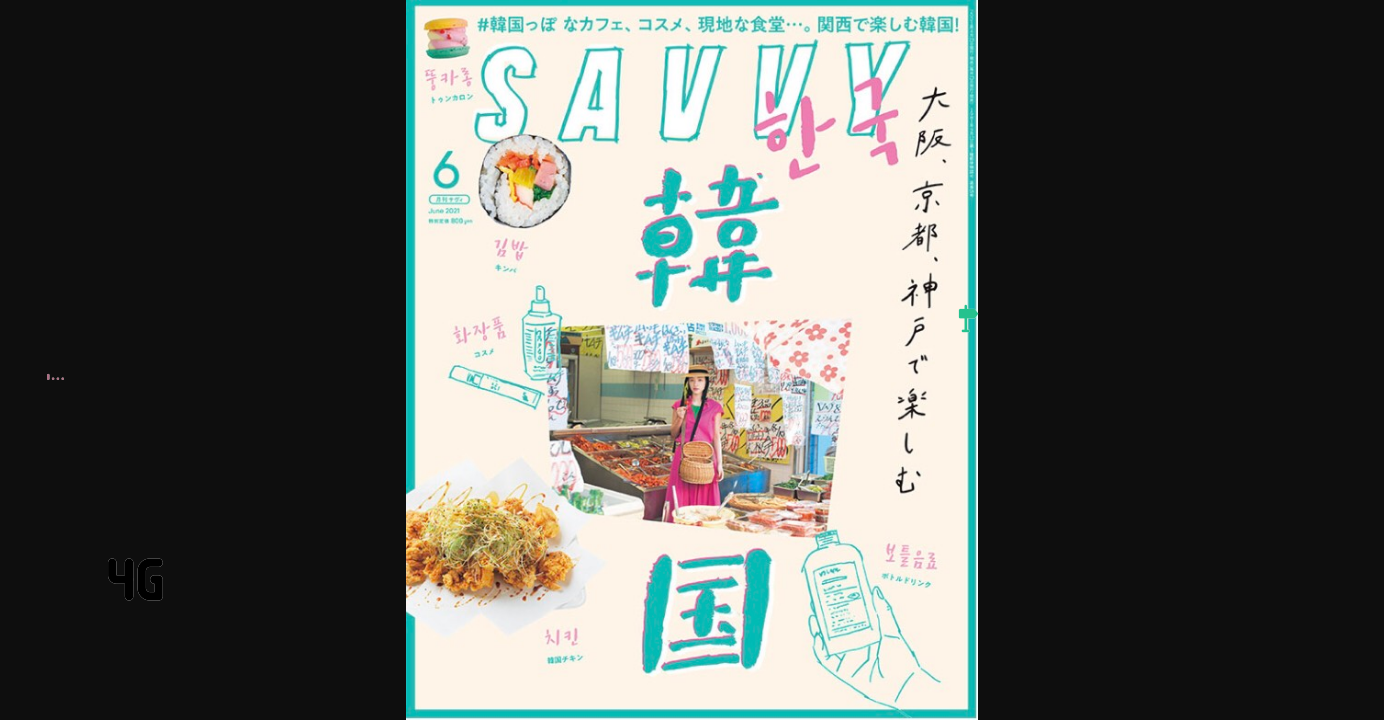 This screenshot has width=1384, height=720. I want to click on indicates 4G cellular network connectivity, so click(137, 579).